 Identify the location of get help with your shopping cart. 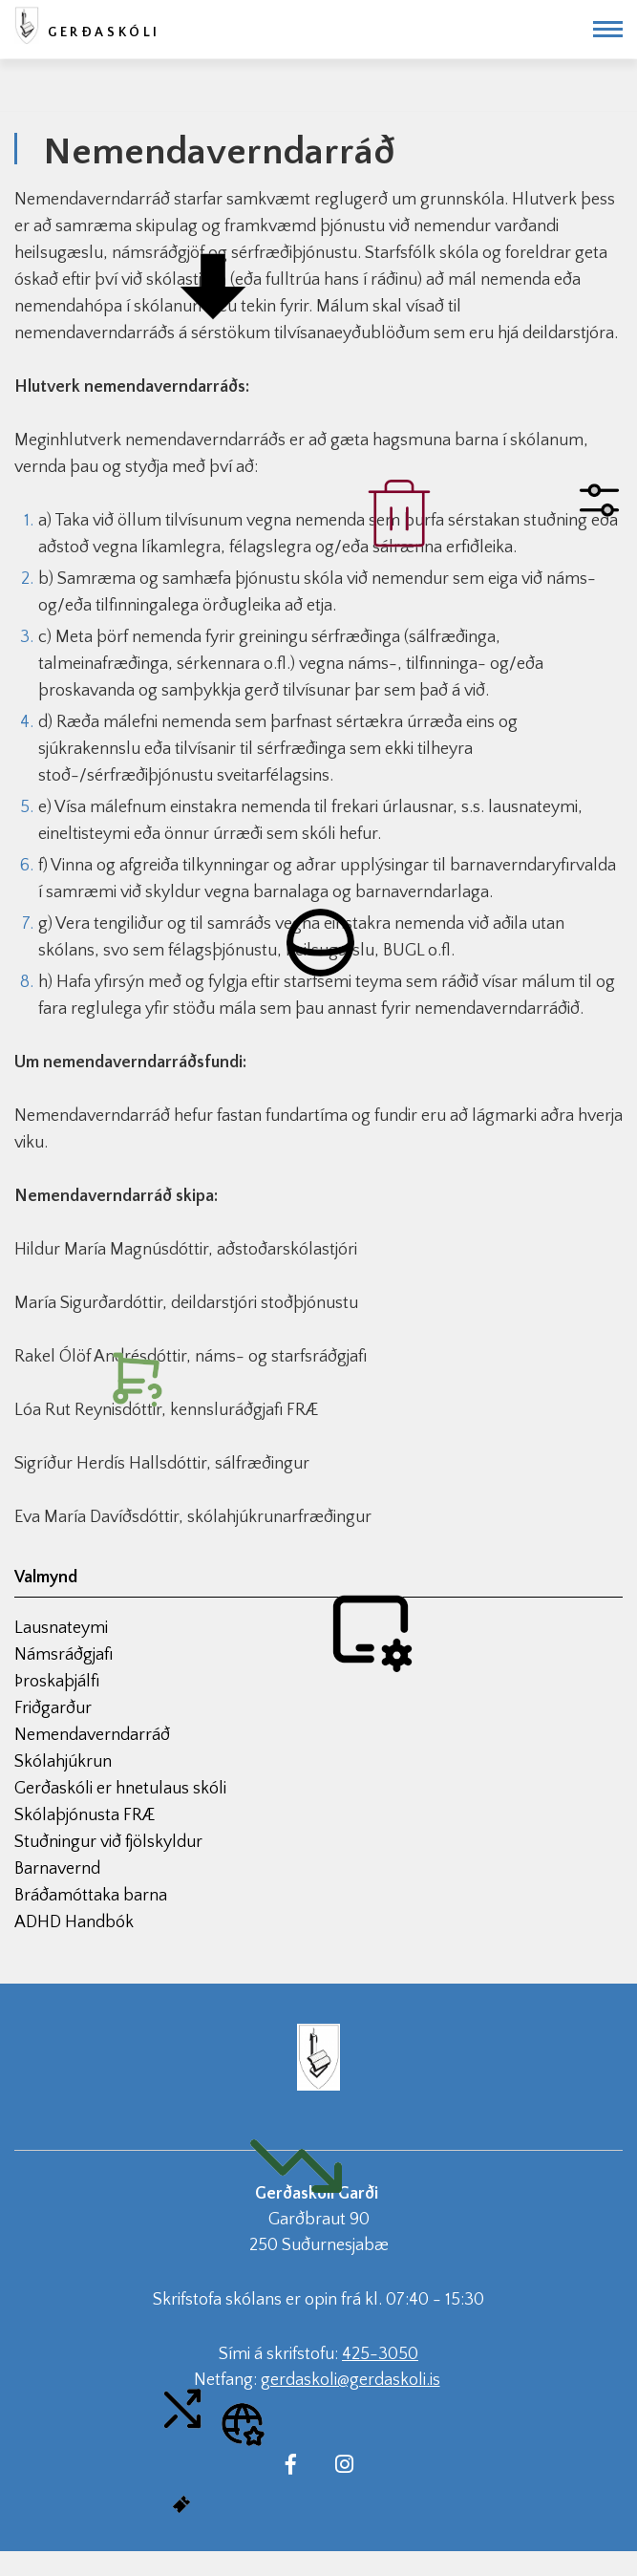
(136, 1378).